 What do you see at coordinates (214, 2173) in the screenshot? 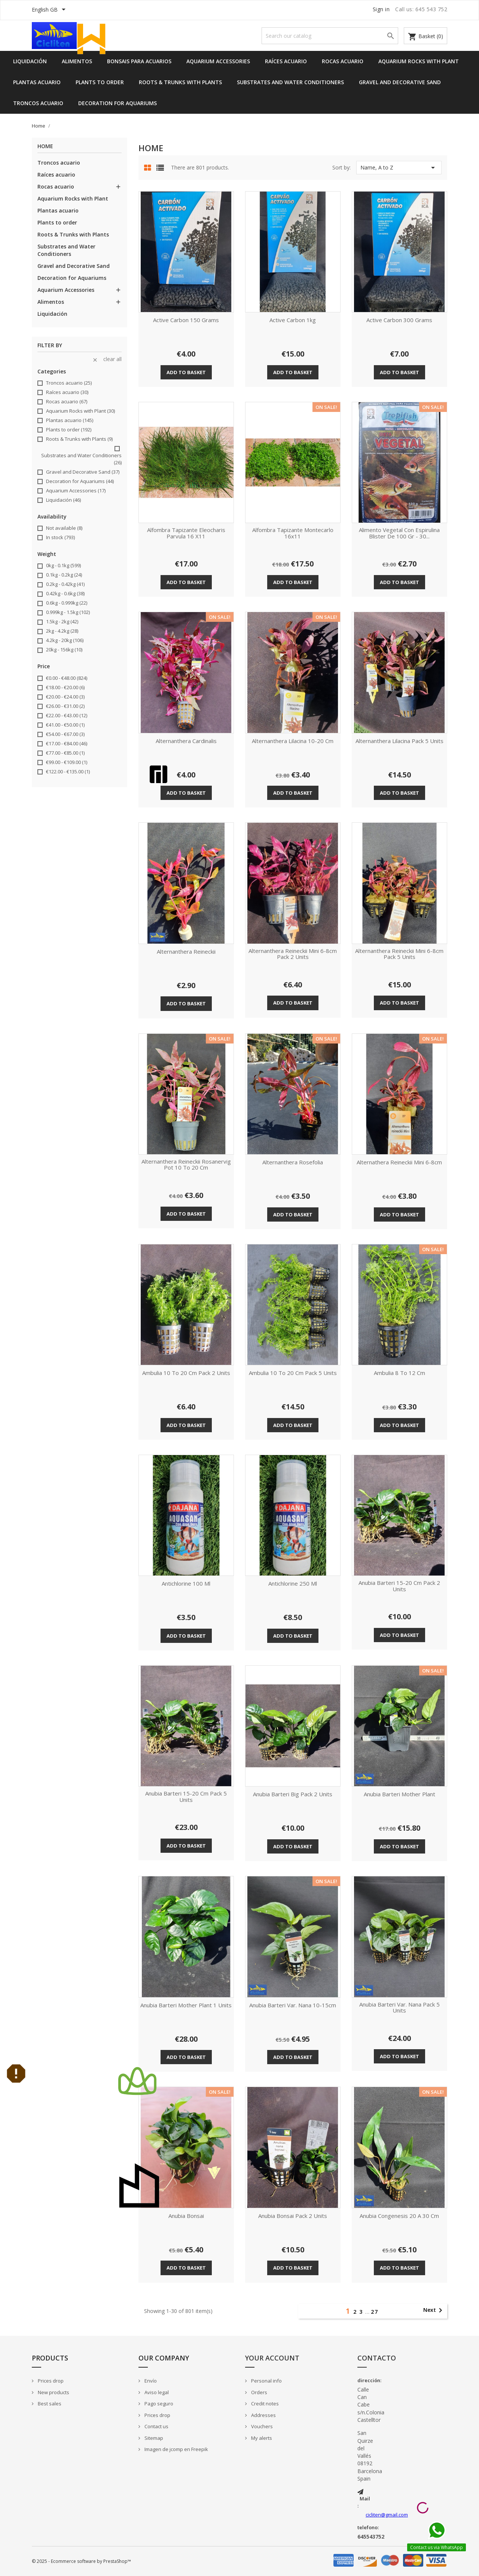
I see `vite framework logo` at bounding box center [214, 2173].